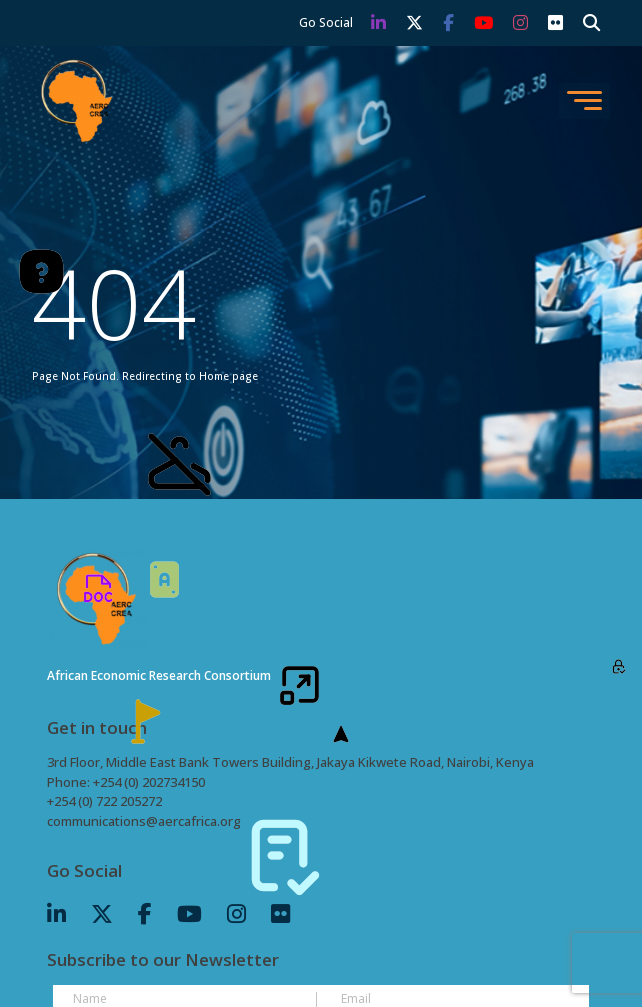 Image resolution: width=642 pixels, height=1007 pixels. Describe the element at coordinates (283, 855) in the screenshot. I see `view your task checklist` at that location.